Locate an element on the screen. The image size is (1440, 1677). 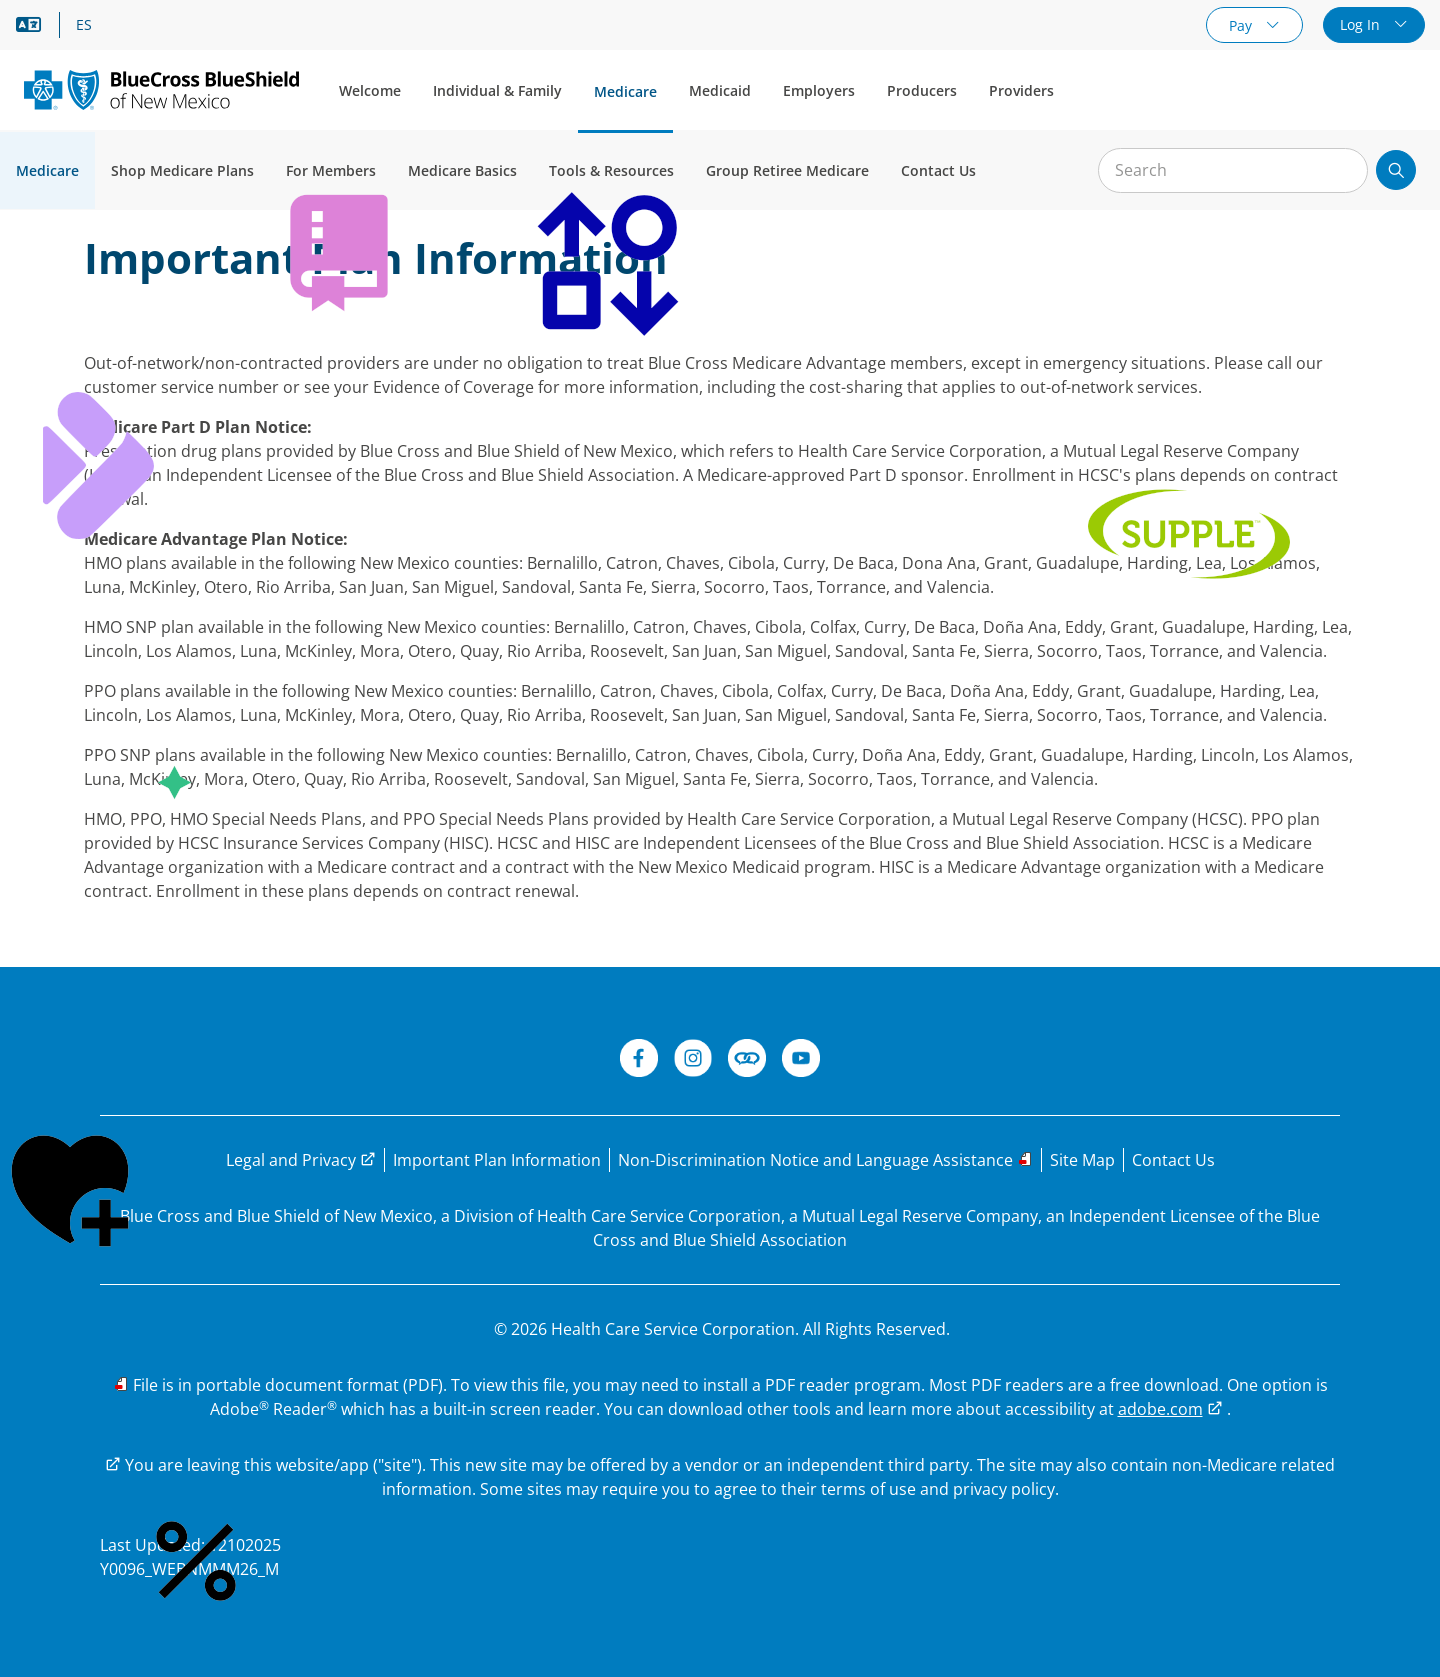
supple brand logo is located at coordinates (1189, 540).